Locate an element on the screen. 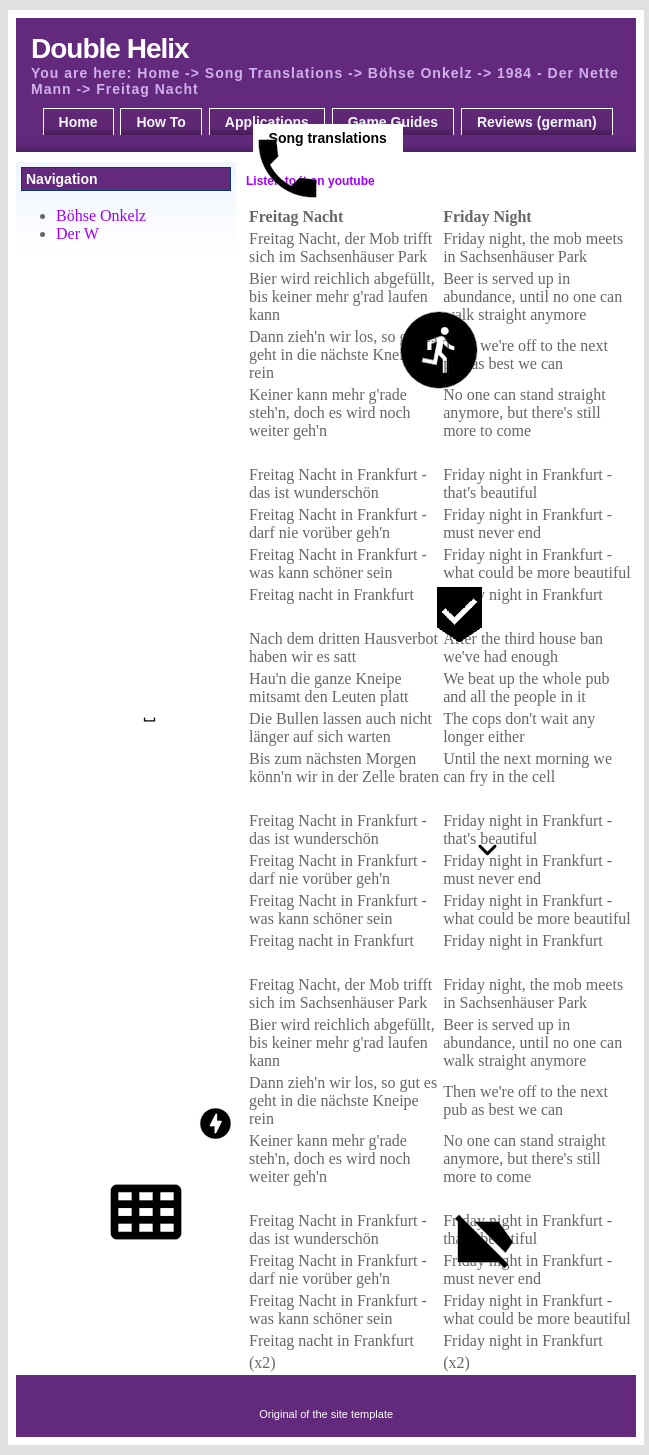  access running or fitness tracking features is located at coordinates (439, 350).